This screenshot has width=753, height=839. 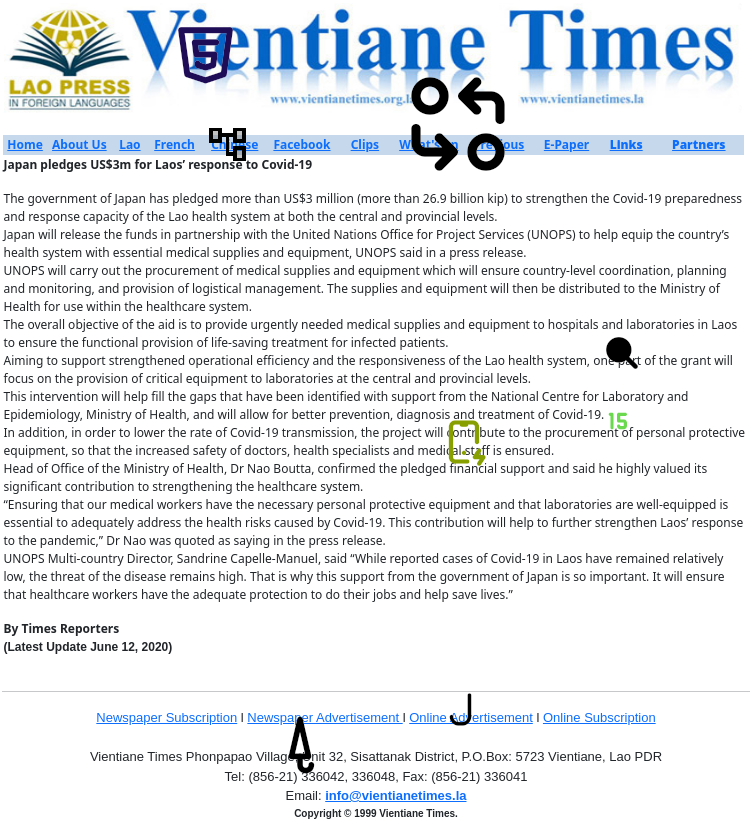 What do you see at coordinates (227, 144) in the screenshot?
I see `view organizational hierarchy or structure` at bounding box center [227, 144].